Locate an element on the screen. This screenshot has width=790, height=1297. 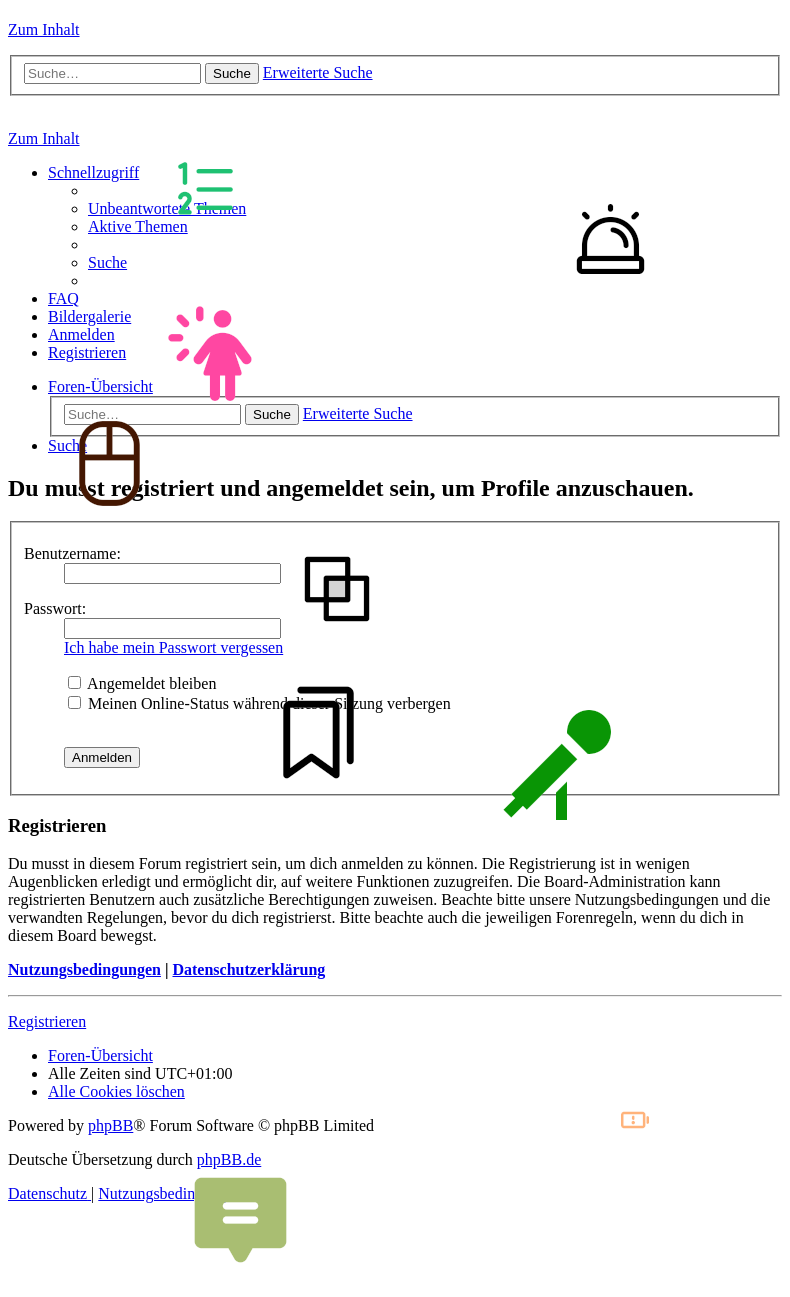
indicates an active alert or warning is located at coordinates (610, 245).